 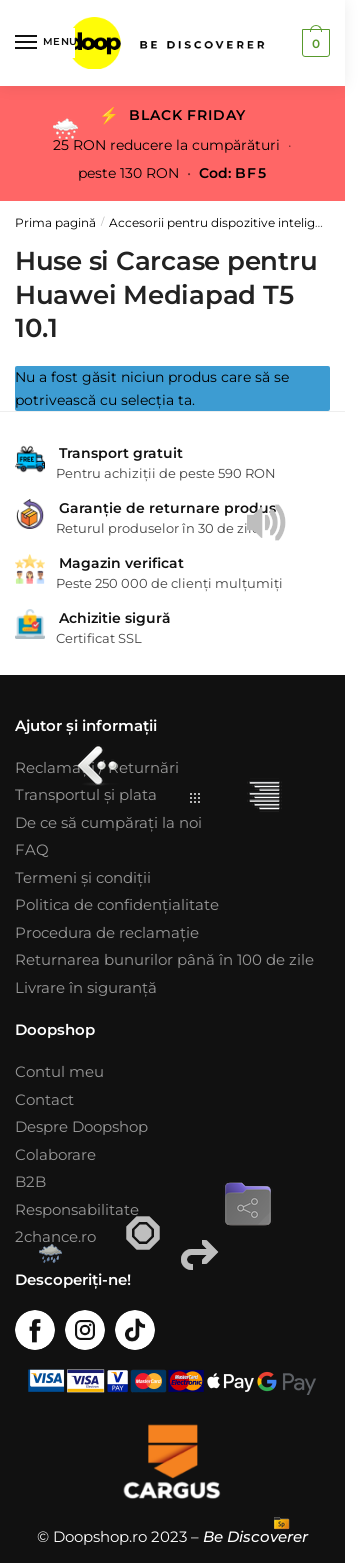 I want to click on align text to the right margin, so click(x=264, y=794).